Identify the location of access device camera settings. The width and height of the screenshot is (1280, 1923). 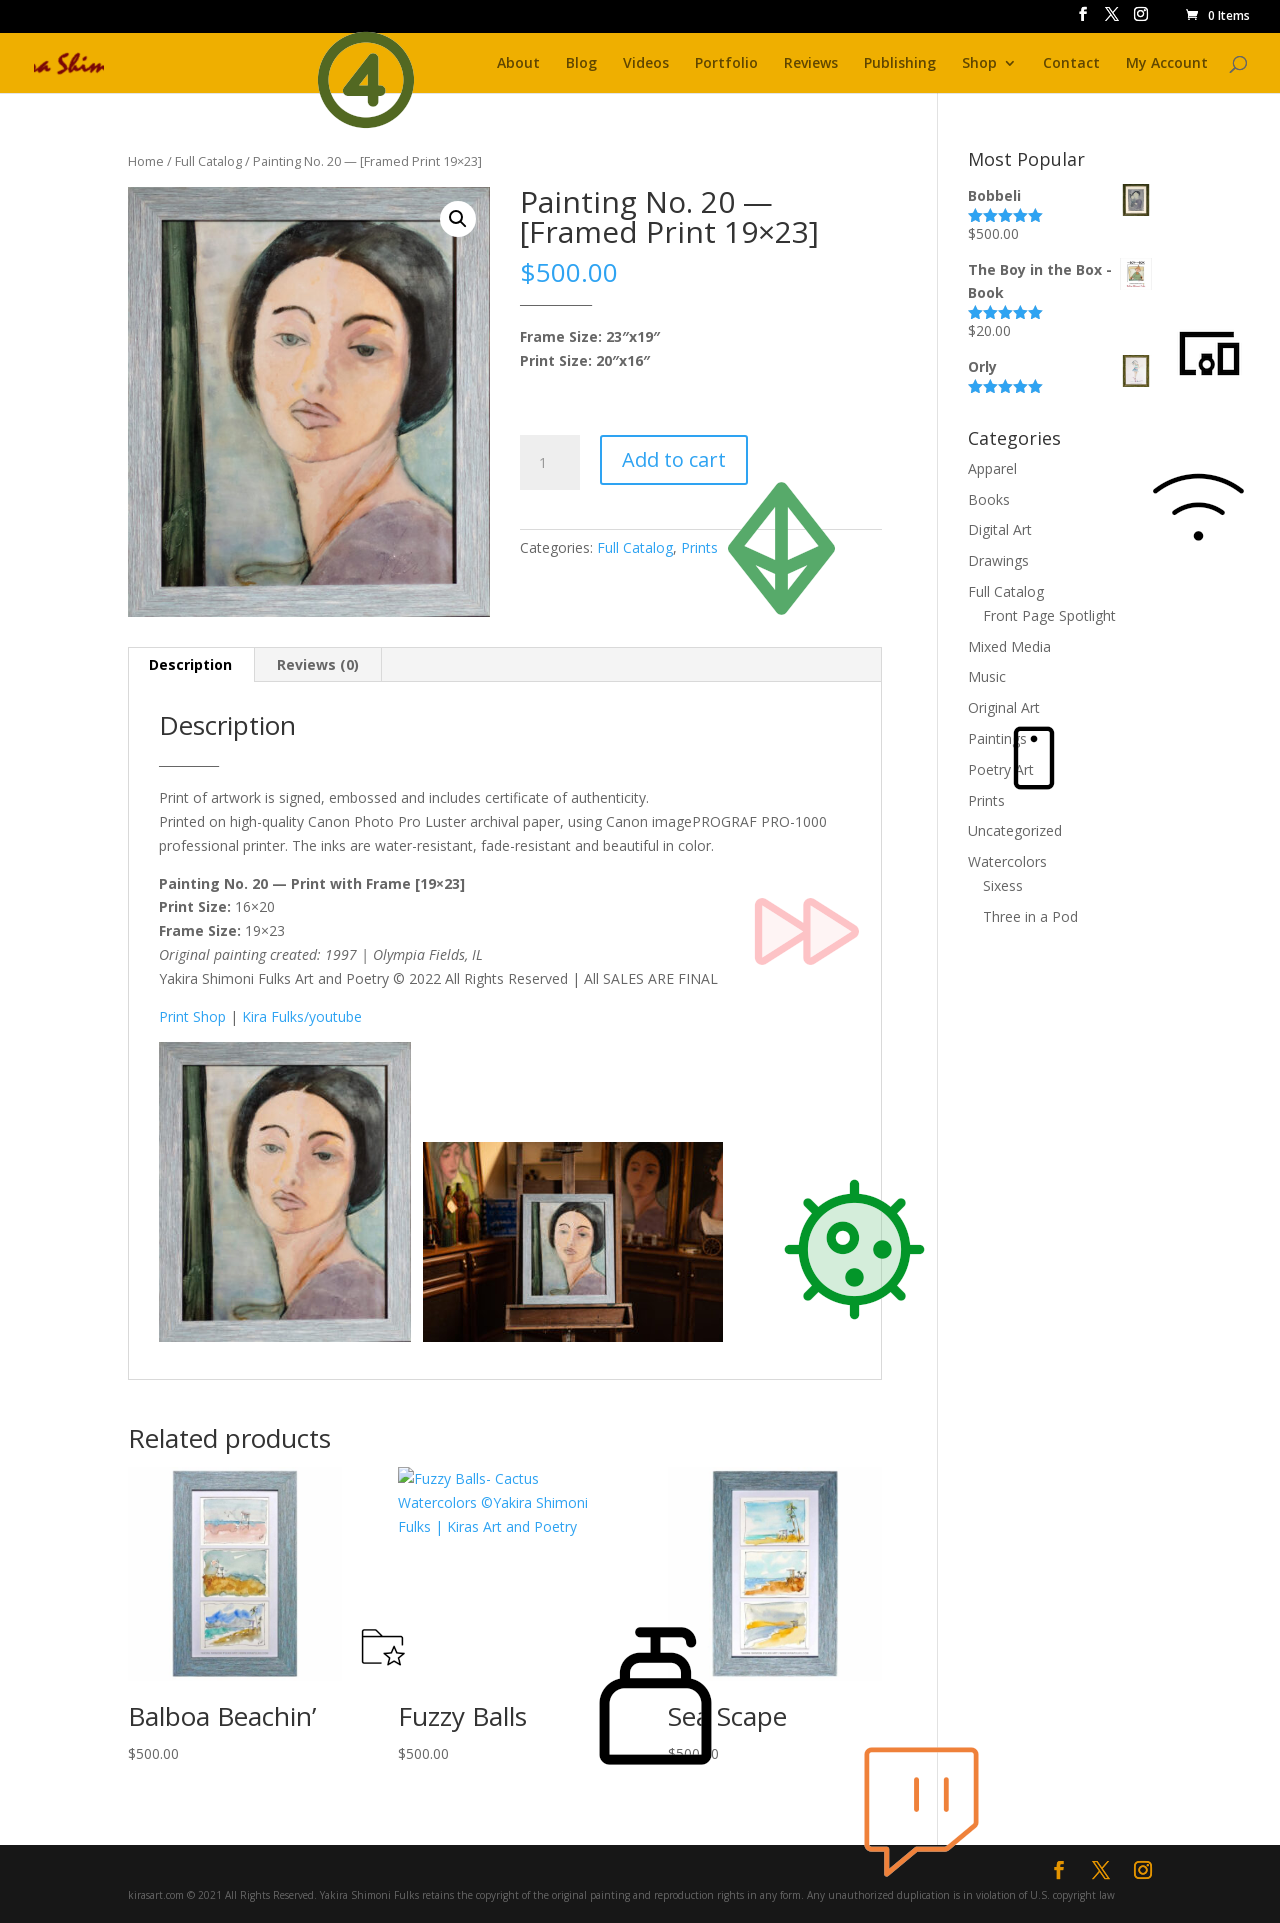
(1034, 758).